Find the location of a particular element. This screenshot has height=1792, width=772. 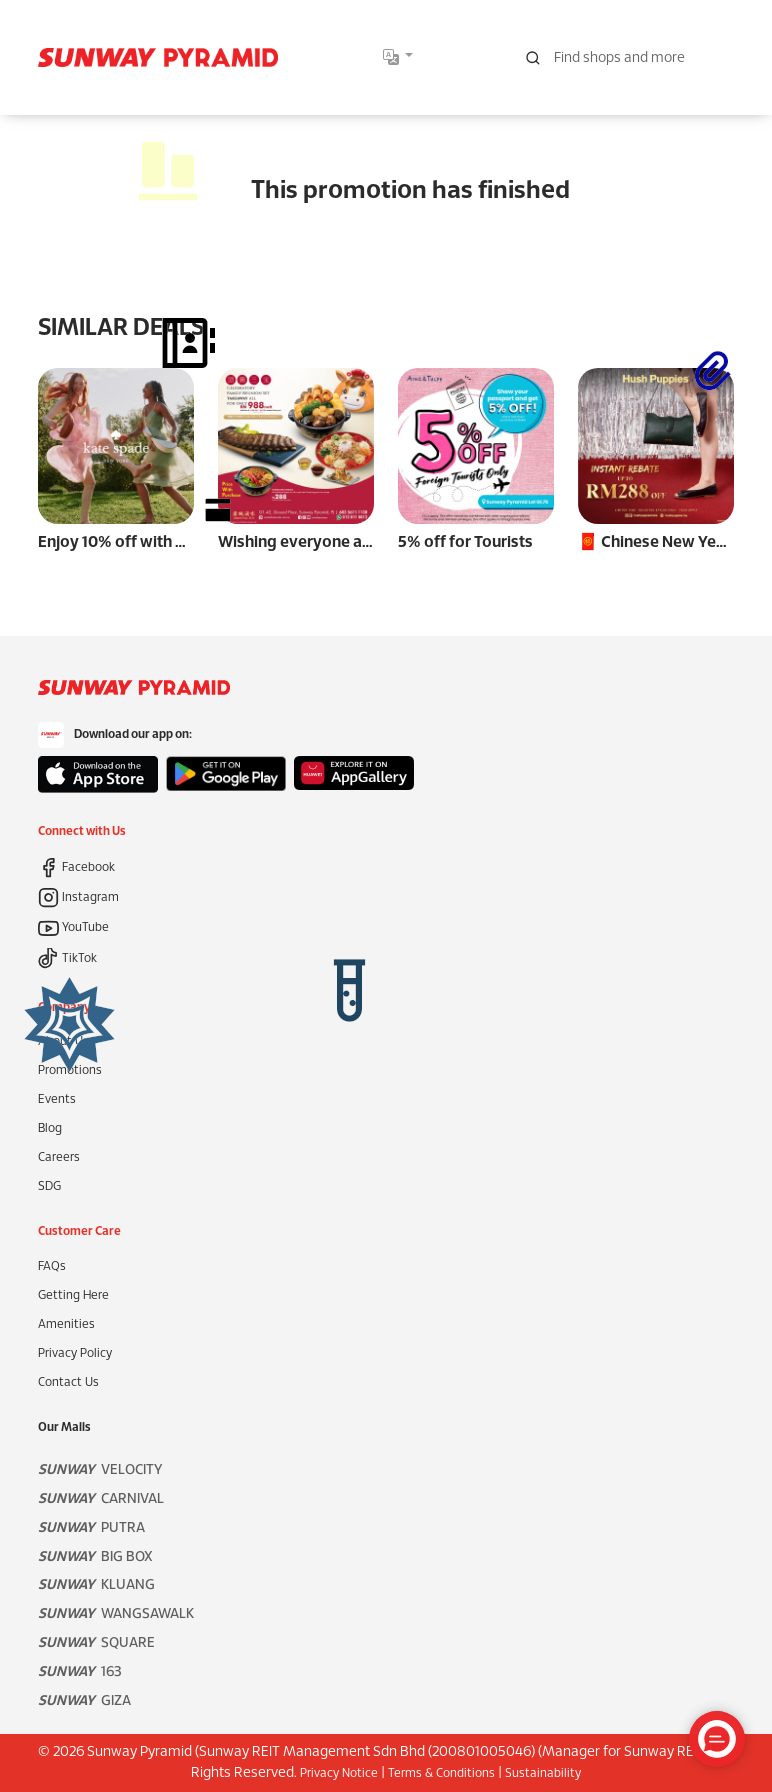

access payment methods is located at coordinates (218, 510).